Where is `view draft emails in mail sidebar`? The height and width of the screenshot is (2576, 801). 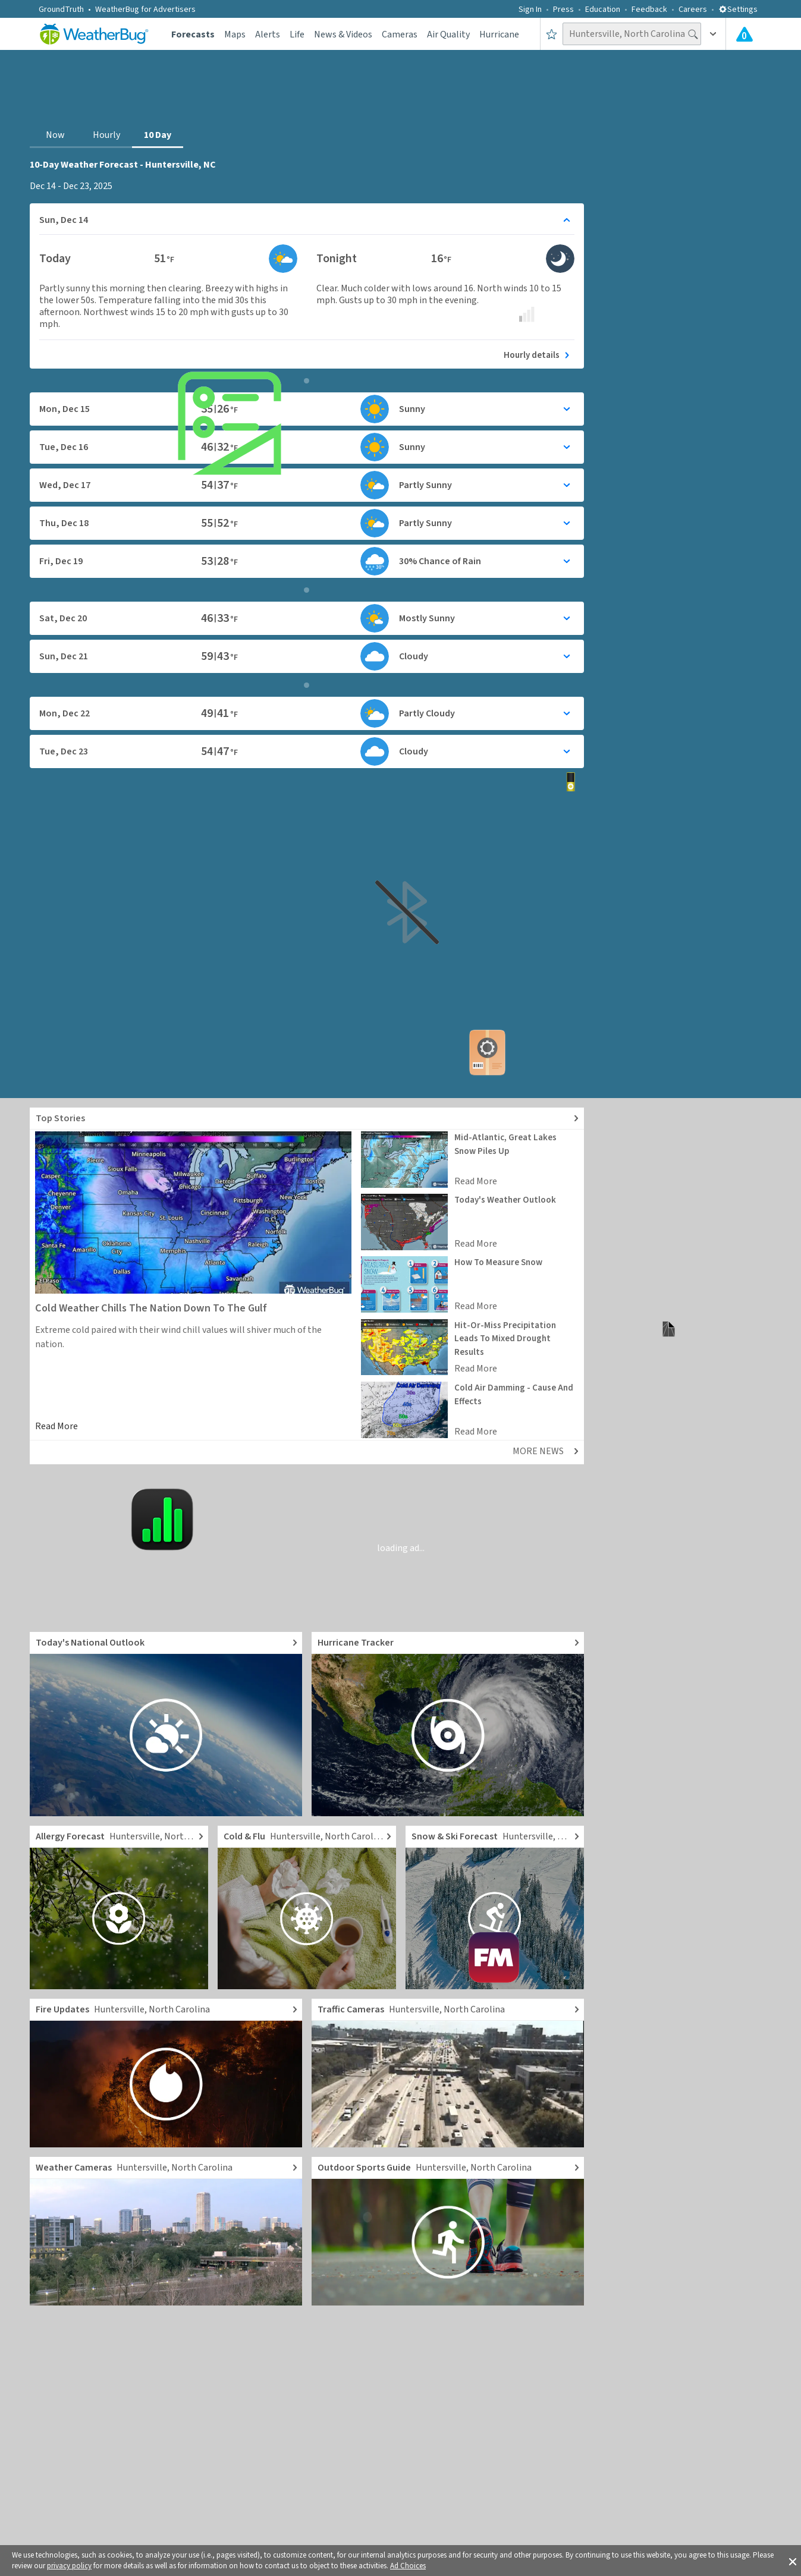
view draft emails in mail sidebar is located at coordinates (668, 1329).